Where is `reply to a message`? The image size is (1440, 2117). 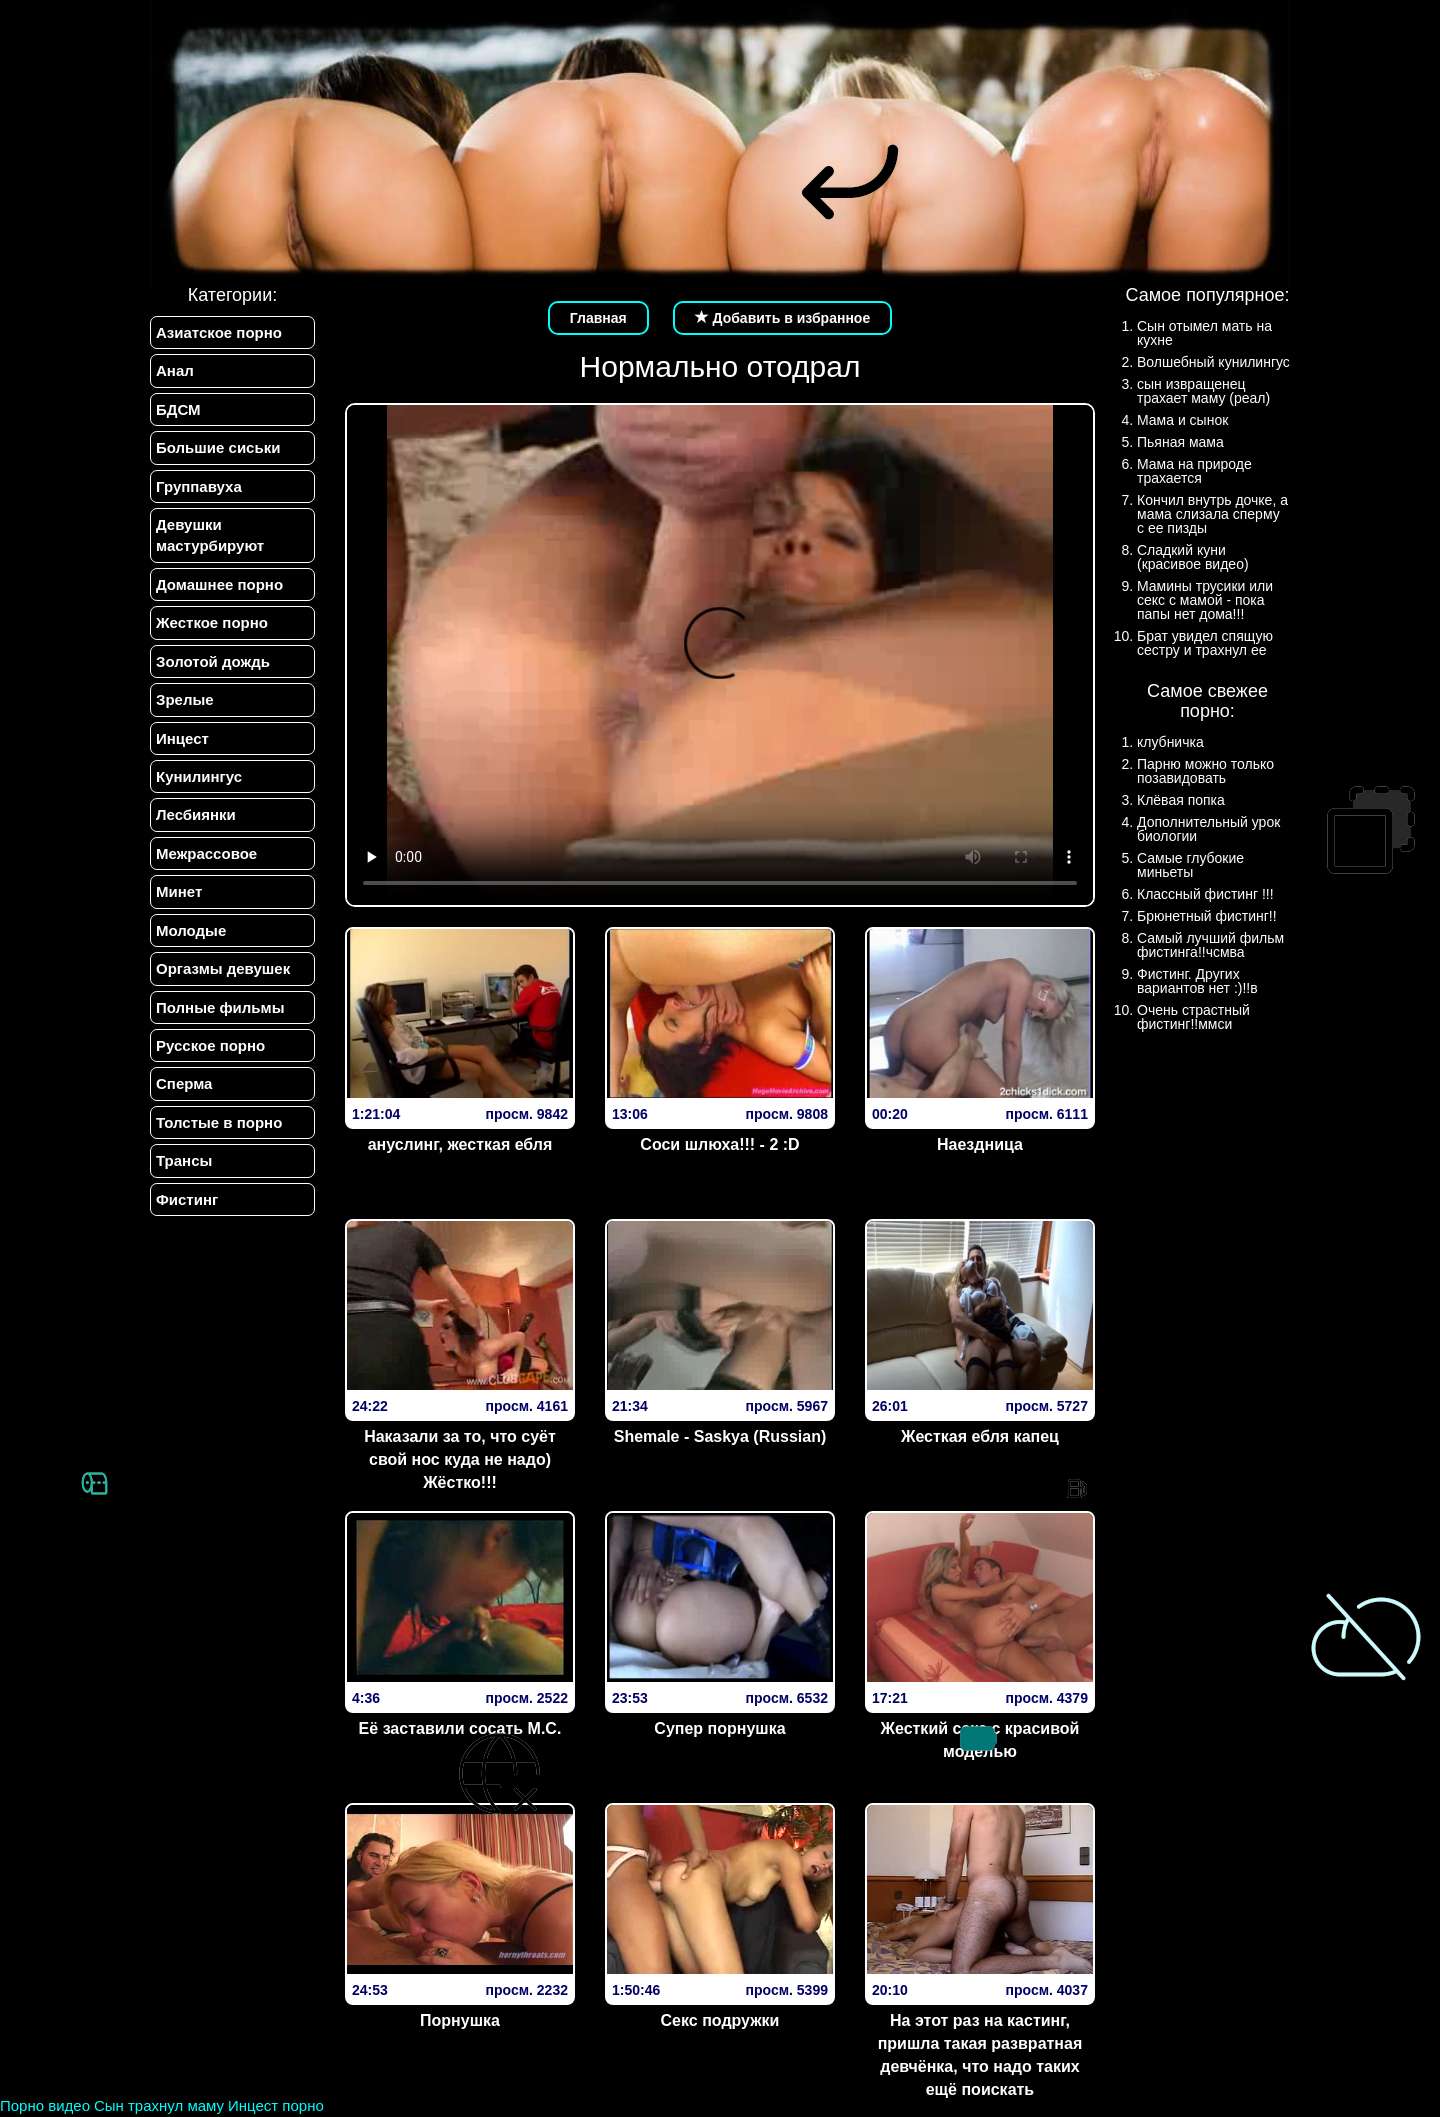 reply to a message is located at coordinates (850, 182).